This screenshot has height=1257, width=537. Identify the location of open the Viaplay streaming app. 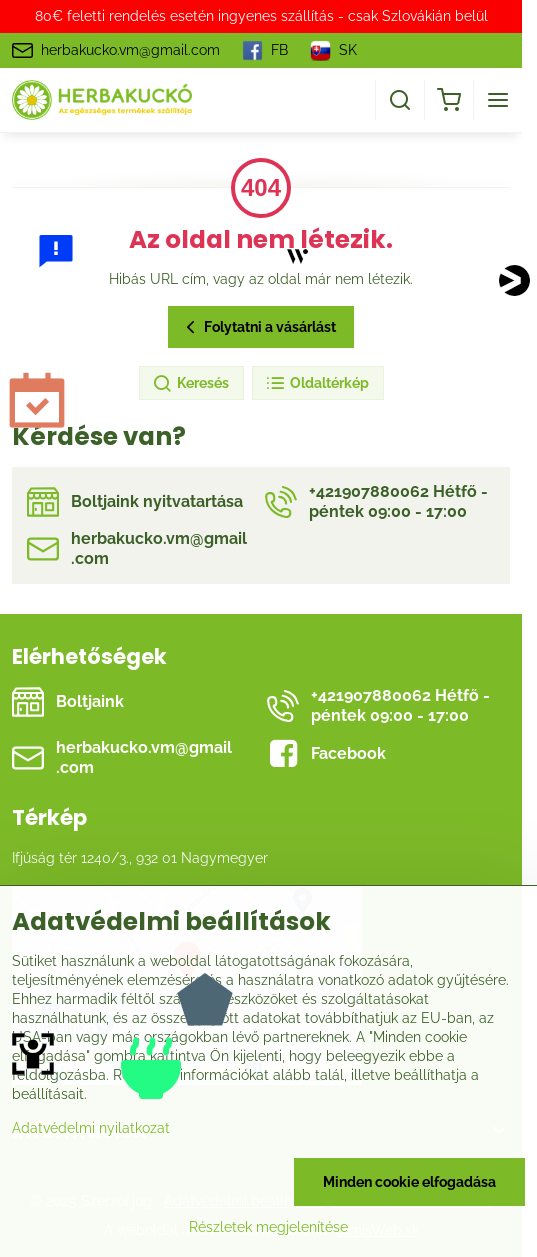
(514, 280).